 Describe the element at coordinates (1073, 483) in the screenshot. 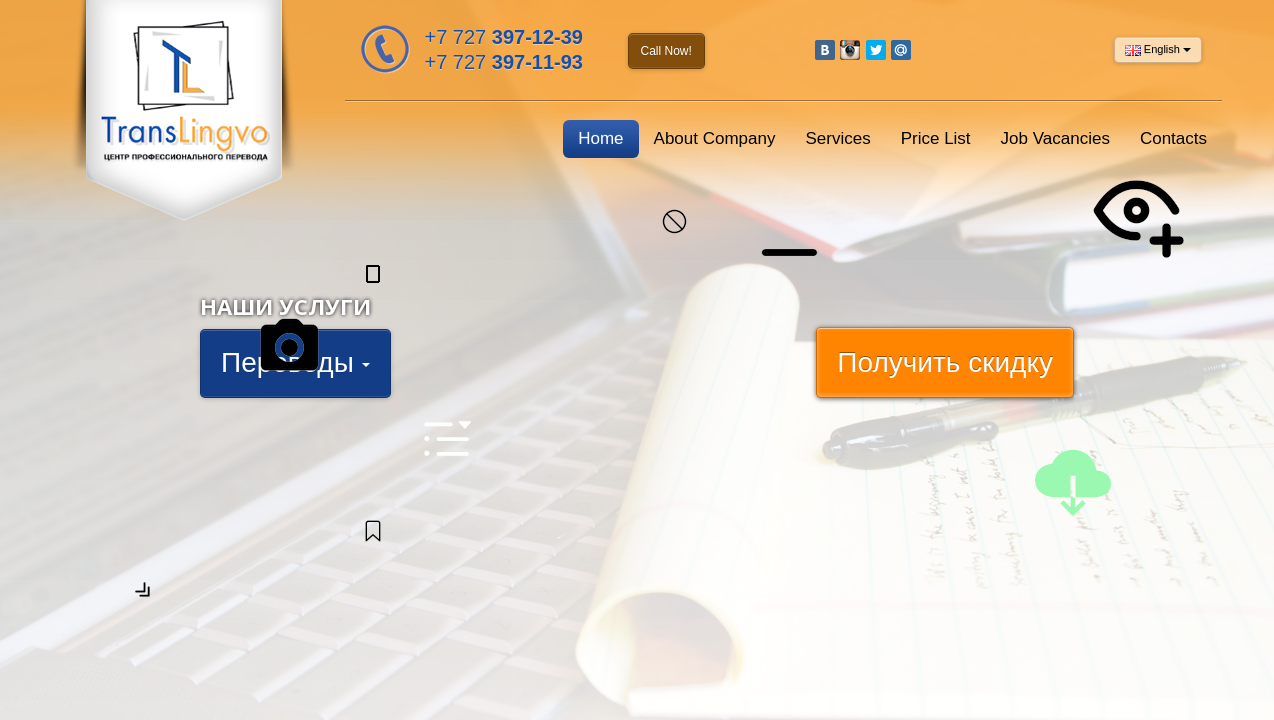

I see `download file from cloud storage` at that location.